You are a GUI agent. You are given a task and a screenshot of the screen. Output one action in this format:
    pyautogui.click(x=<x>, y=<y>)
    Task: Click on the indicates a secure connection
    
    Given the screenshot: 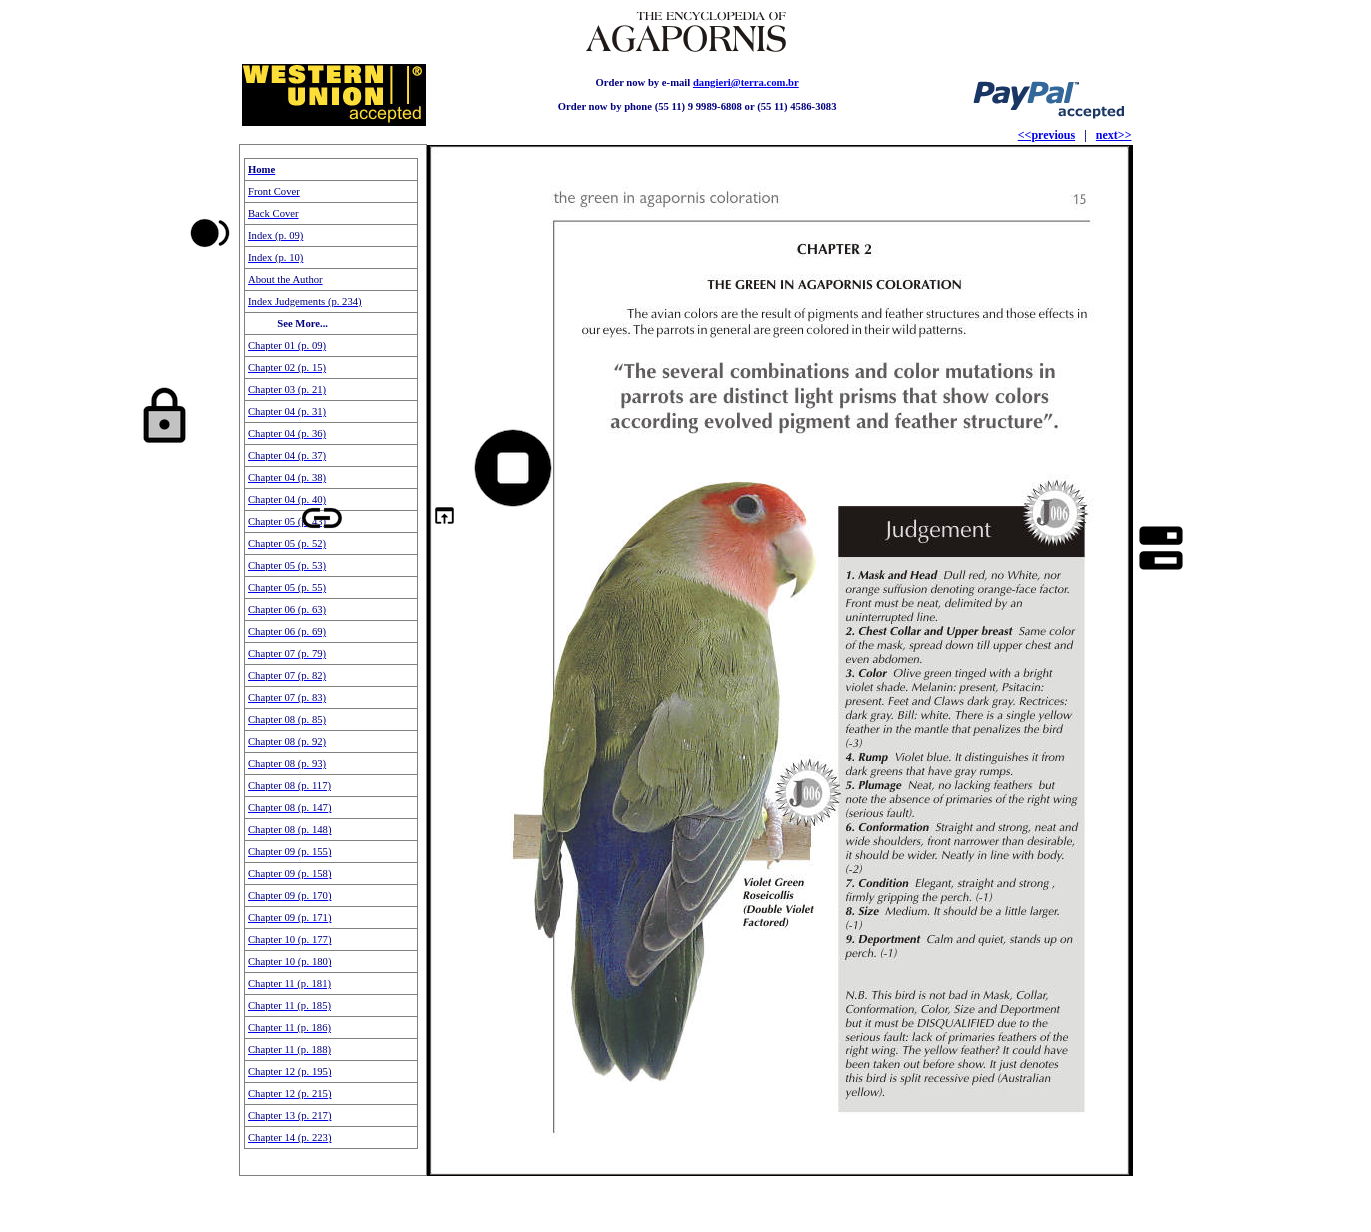 What is the action you would take?
    pyautogui.click(x=164, y=416)
    